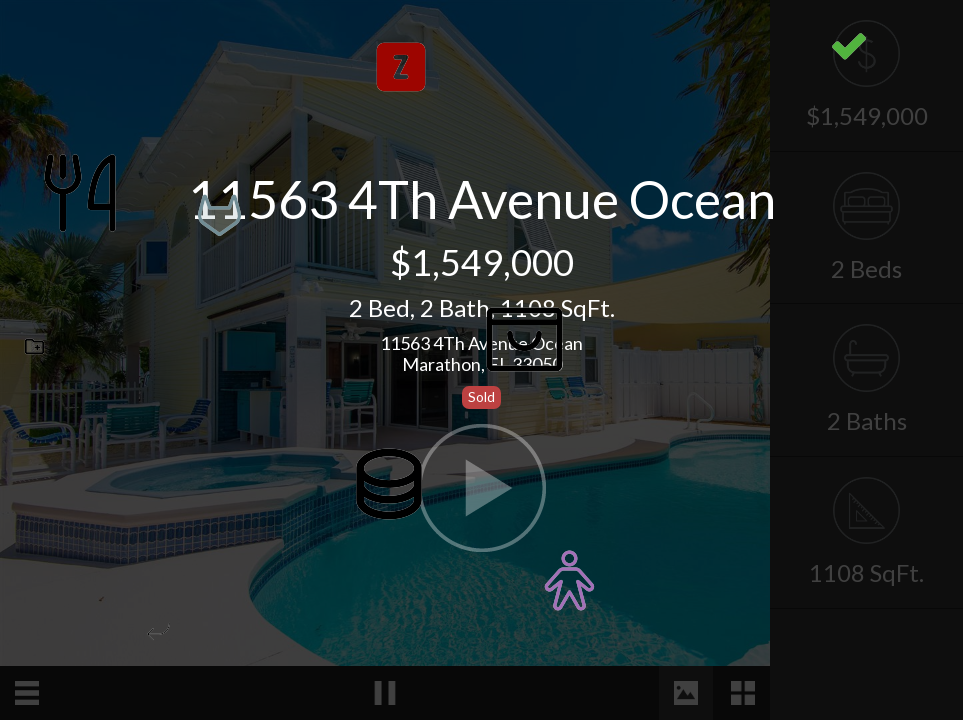 The width and height of the screenshot is (963, 720). I want to click on view your profile, so click(569, 581).